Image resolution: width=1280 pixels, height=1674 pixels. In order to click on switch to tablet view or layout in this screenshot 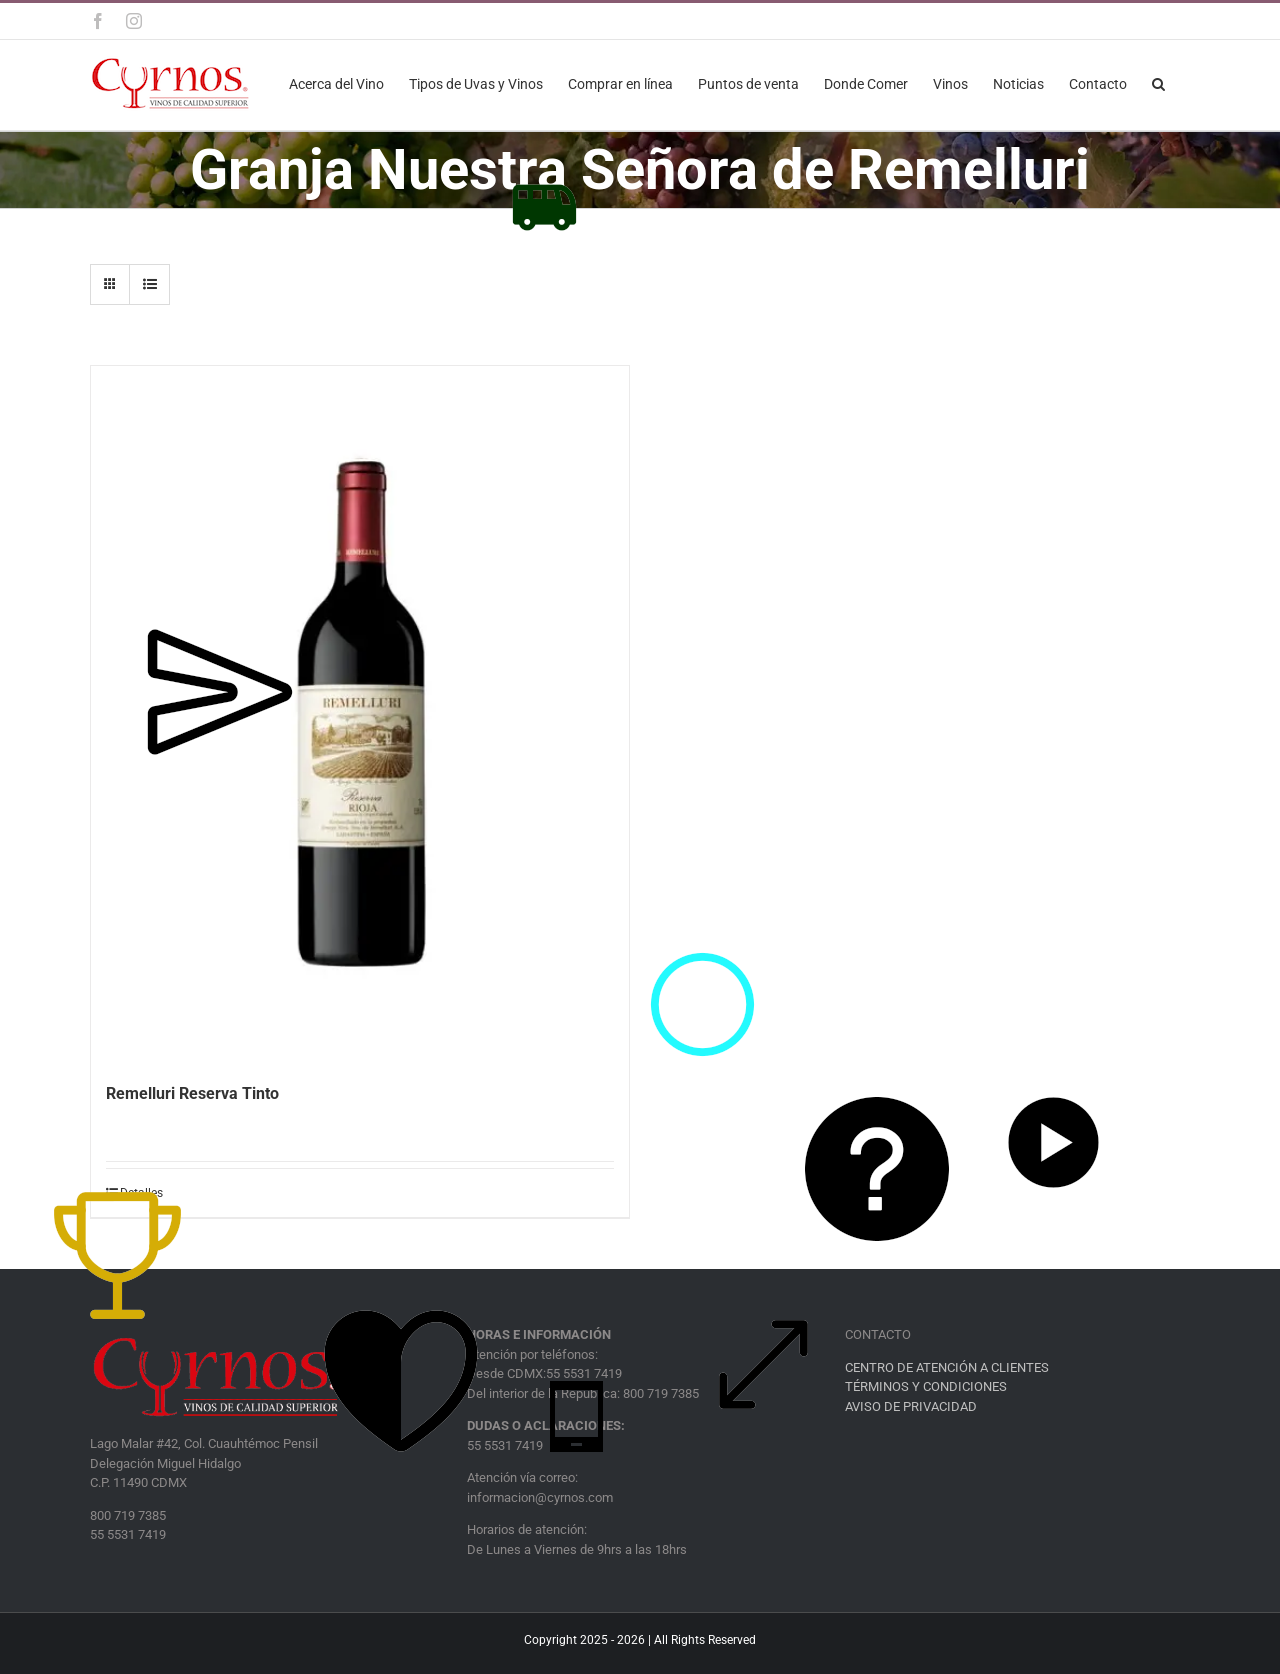, I will do `click(576, 1416)`.